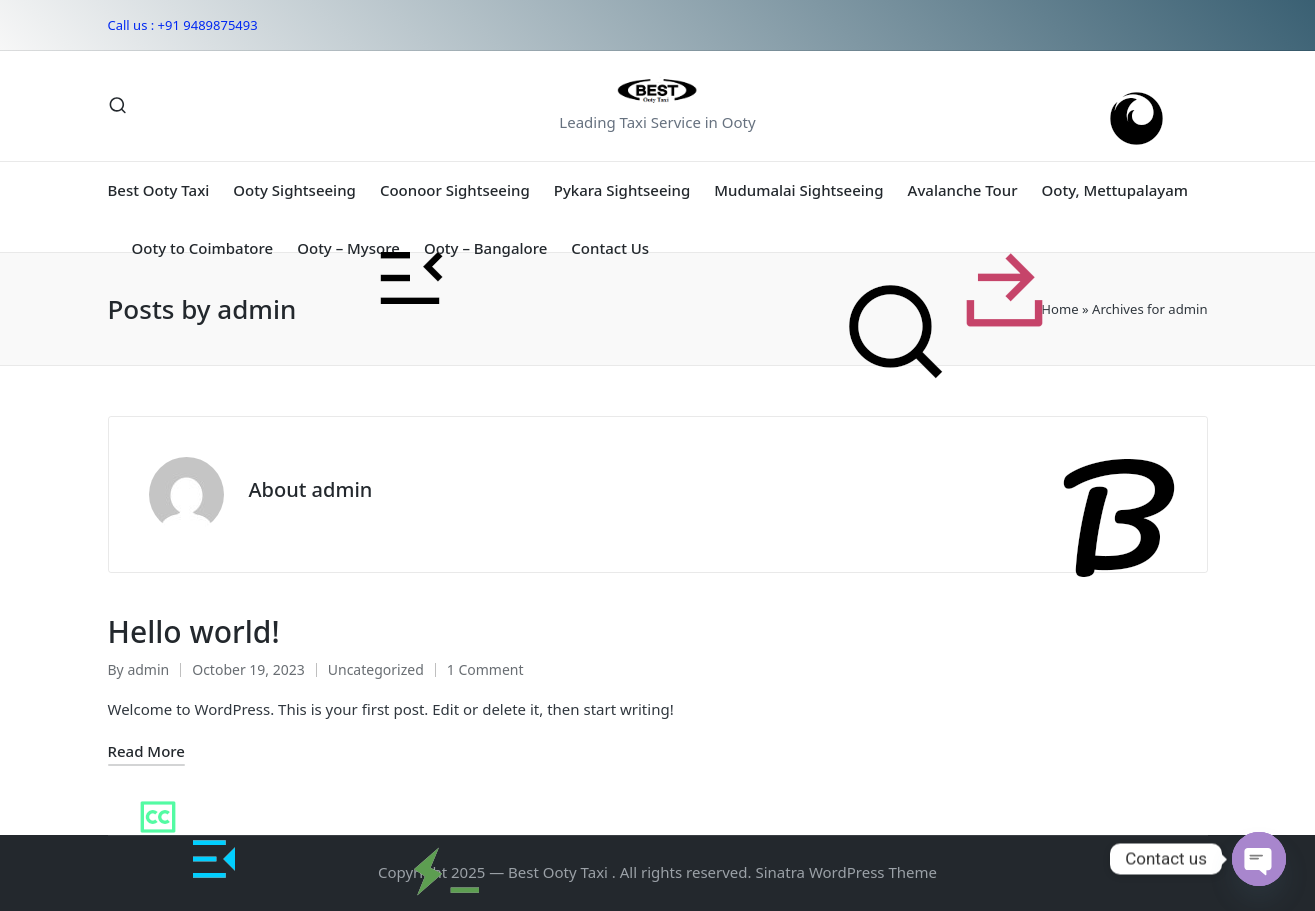  Describe the element at coordinates (1136, 118) in the screenshot. I see `open Mozilla Firefox browser` at that location.